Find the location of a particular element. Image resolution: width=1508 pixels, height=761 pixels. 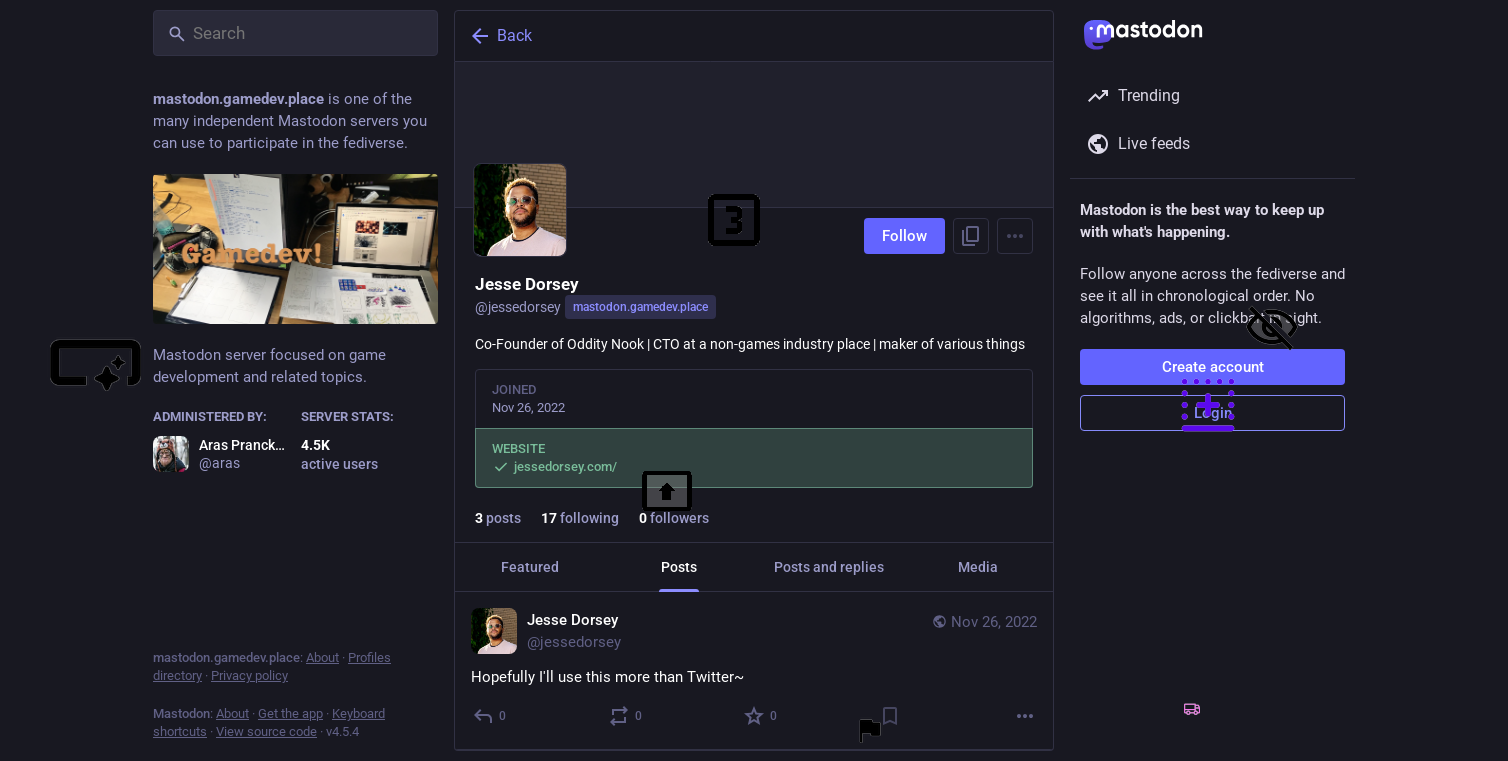

add a smart or AI-powered action button is located at coordinates (95, 362).